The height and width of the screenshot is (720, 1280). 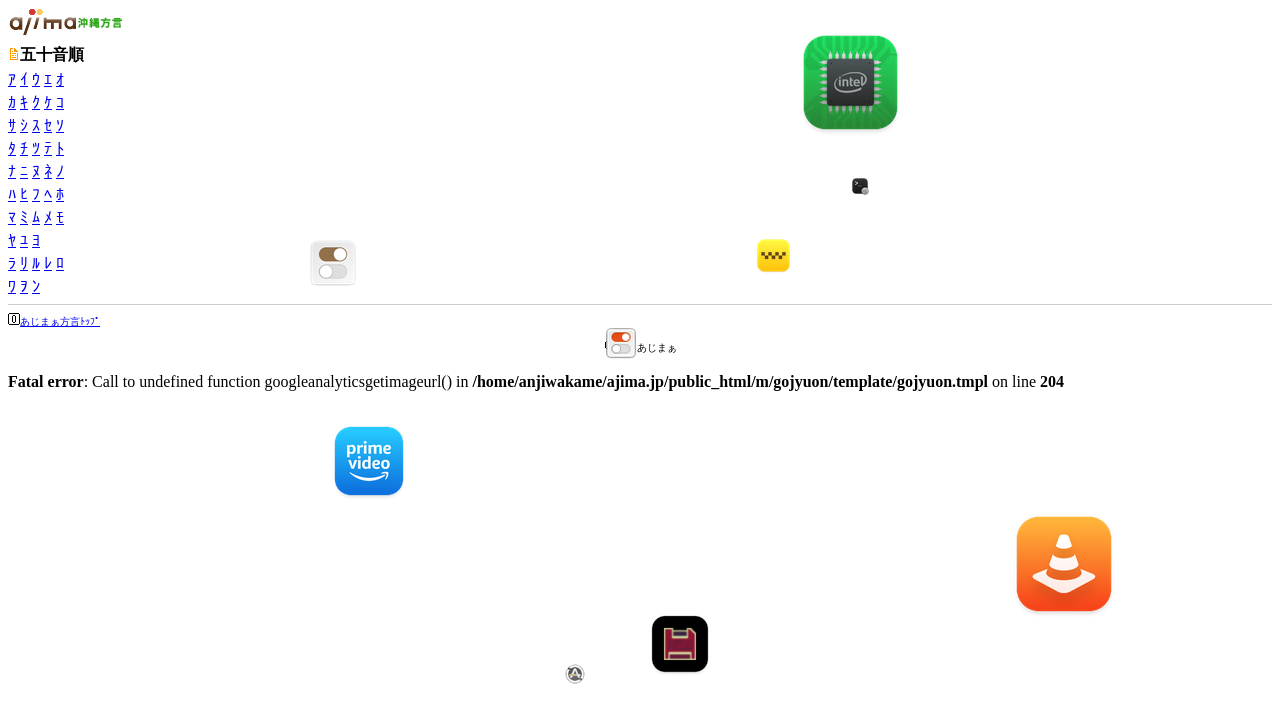 What do you see at coordinates (333, 263) in the screenshot?
I see `open system tweaks or settings customization` at bounding box center [333, 263].